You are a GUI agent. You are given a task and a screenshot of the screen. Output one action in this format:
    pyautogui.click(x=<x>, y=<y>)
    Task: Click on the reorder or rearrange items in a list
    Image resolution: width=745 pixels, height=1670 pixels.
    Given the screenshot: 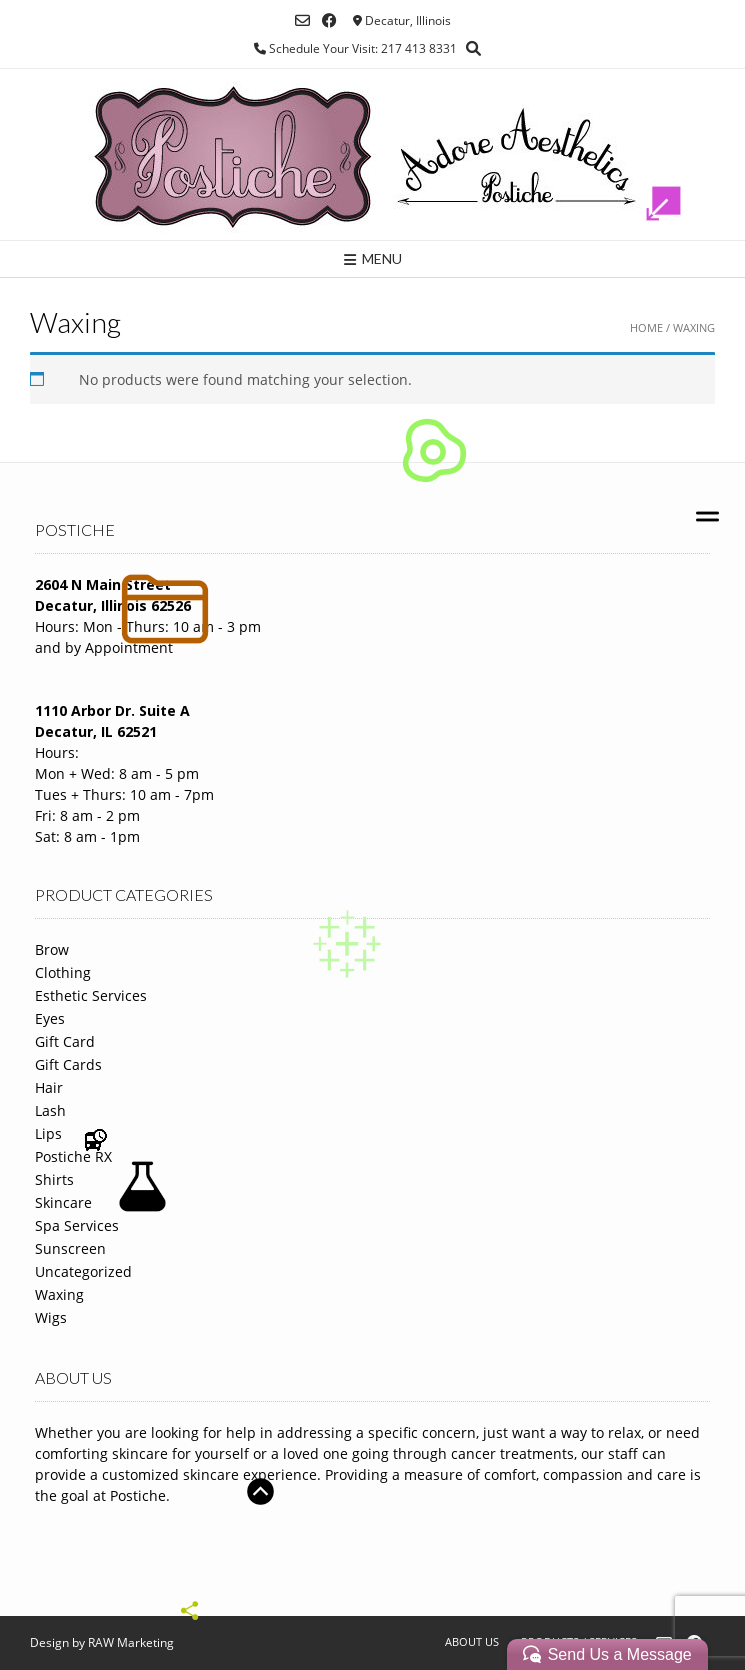 What is the action you would take?
    pyautogui.click(x=707, y=516)
    